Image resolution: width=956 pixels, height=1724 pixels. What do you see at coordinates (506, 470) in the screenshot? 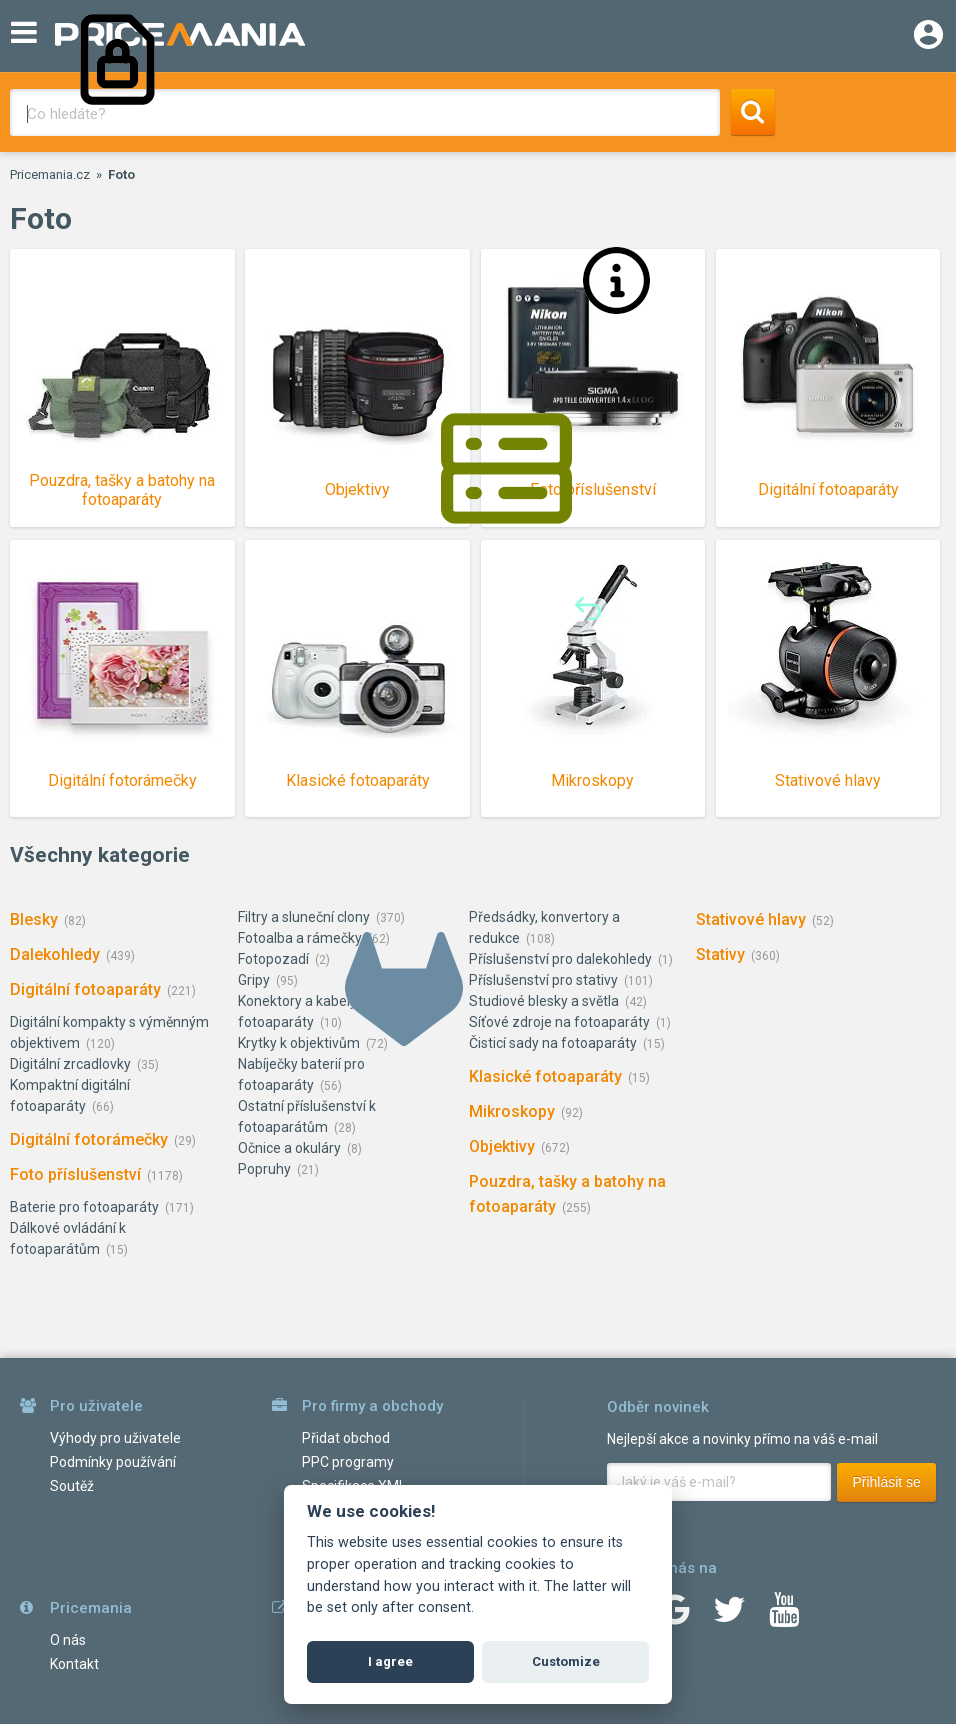
I see `access server settings or configuration` at bounding box center [506, 470].